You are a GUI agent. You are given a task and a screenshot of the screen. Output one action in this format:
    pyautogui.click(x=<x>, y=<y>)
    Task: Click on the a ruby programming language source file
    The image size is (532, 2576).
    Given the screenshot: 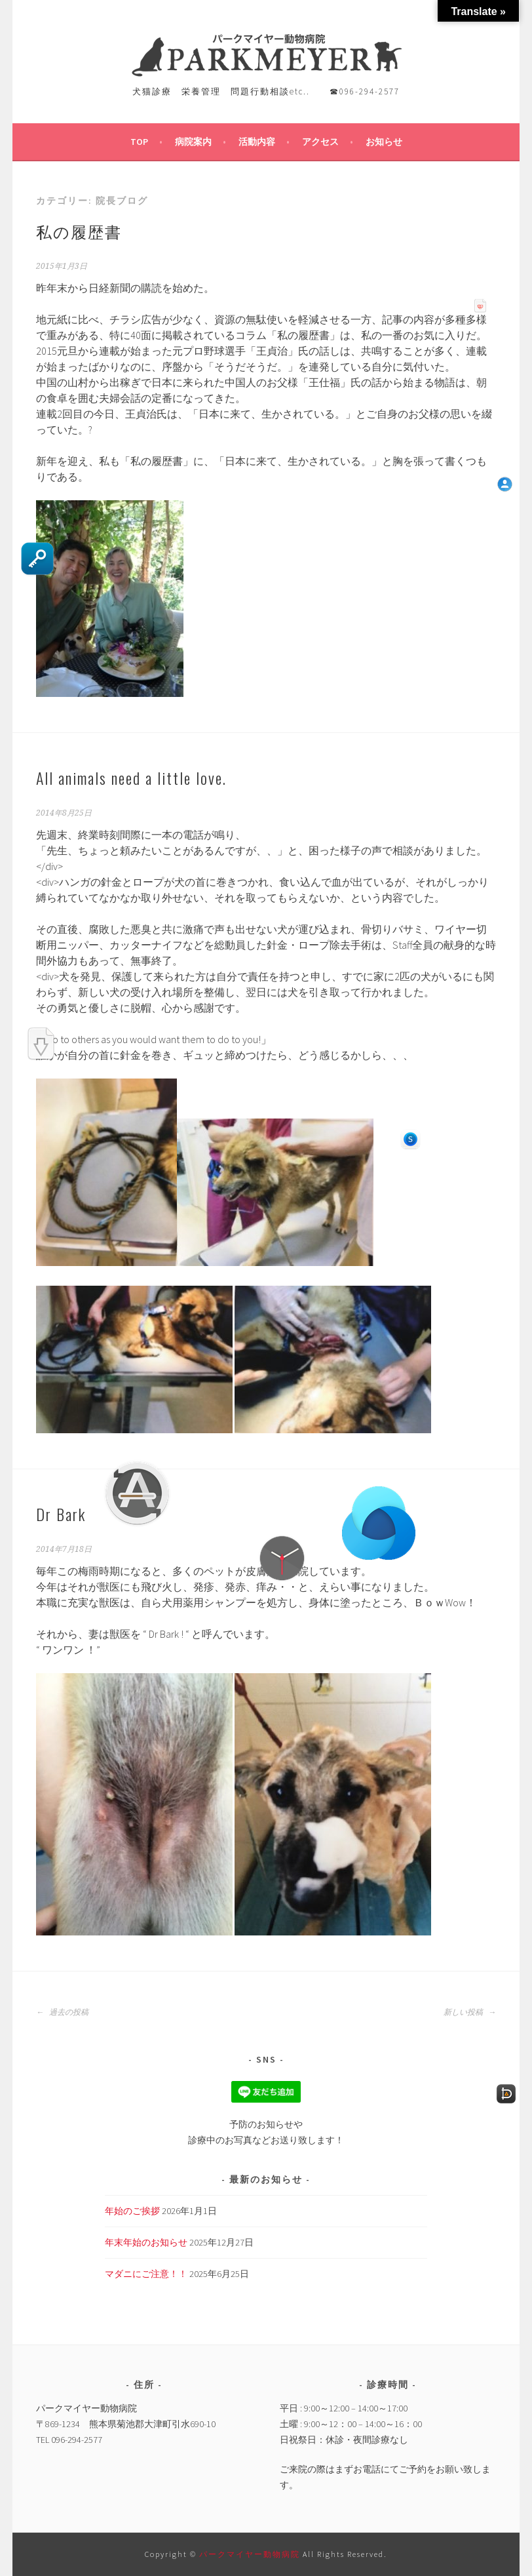 What is the action you would take?
    pyautogui.click(x=480, y=306)
    